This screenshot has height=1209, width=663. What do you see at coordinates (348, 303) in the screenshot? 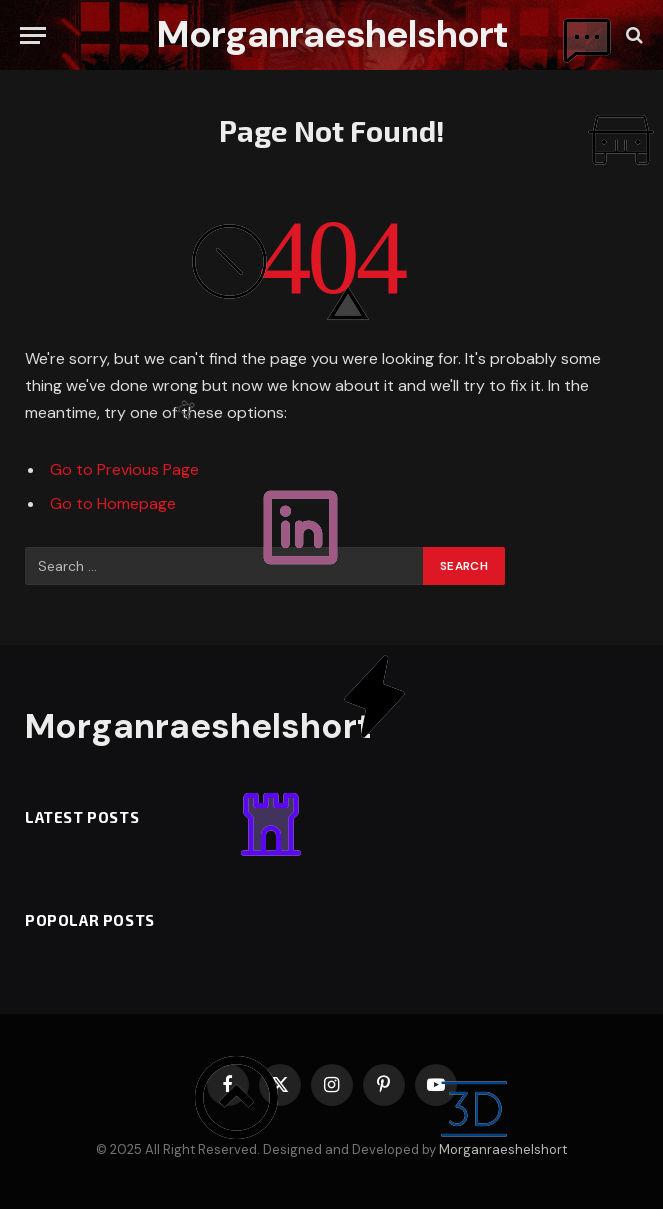
I see `view revision or change history` at bounding box center [348, 303].